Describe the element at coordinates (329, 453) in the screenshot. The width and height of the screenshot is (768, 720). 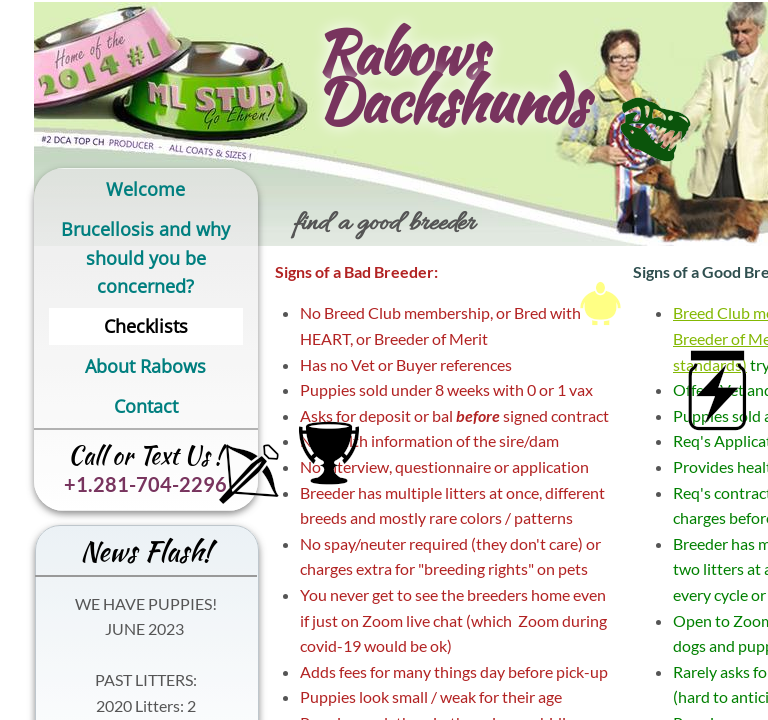
I see `view achievements or awards` at that location.